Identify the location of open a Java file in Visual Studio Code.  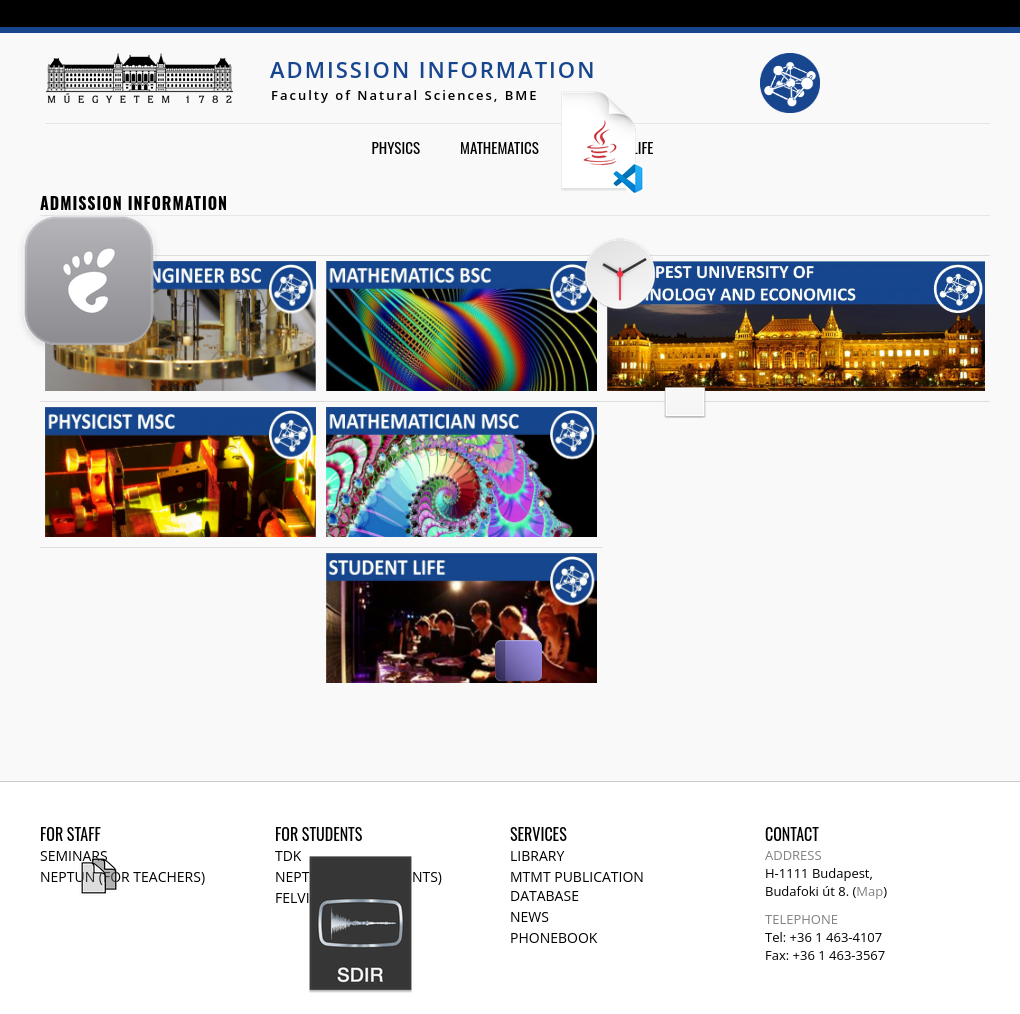
(598, 142).